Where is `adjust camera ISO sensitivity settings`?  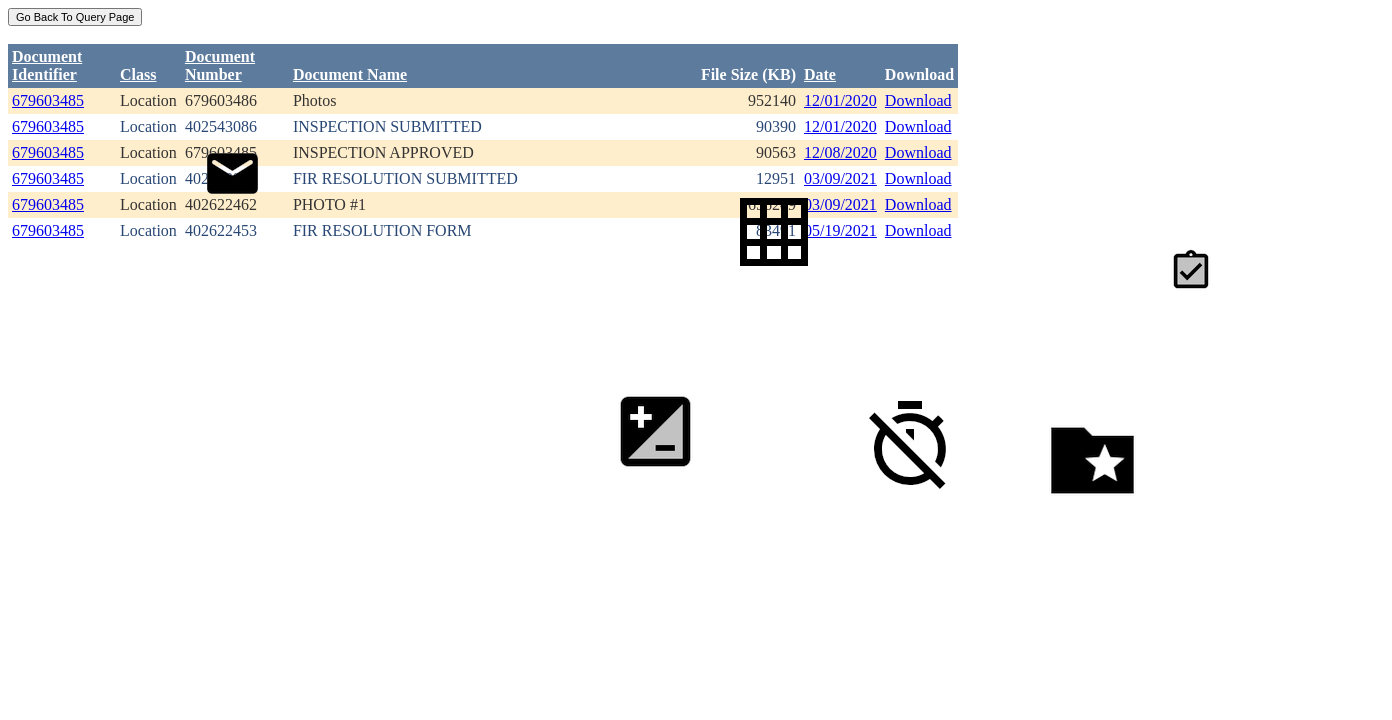
adjust camera ISO sensitivity settings is located at coordinates (655, 431).